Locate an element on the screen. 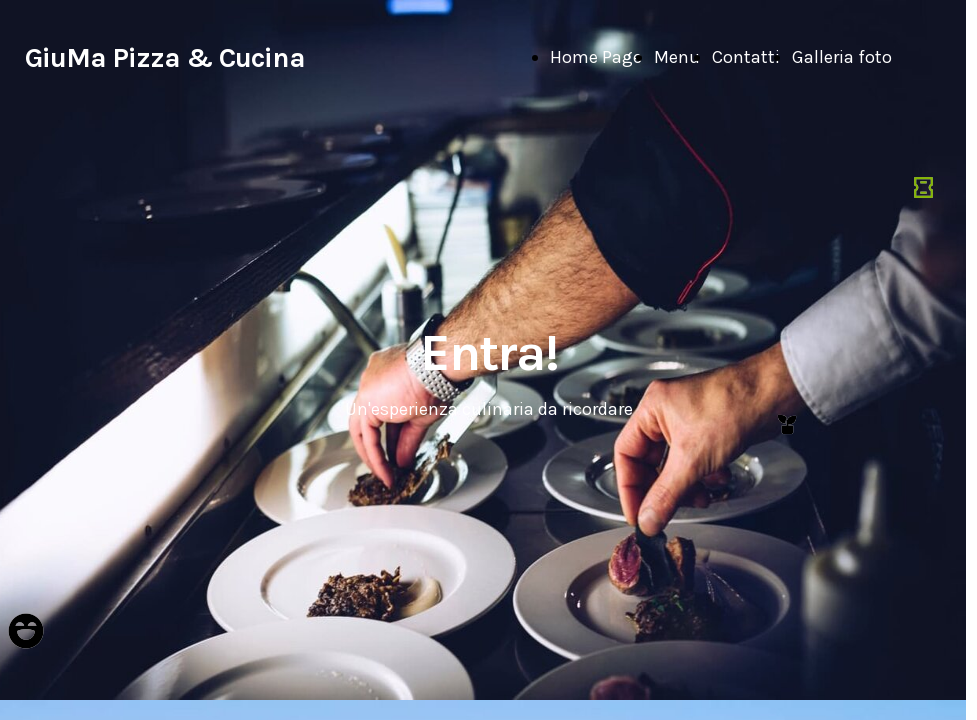  view available coupons or discounts is located at coordinates (923, 187).